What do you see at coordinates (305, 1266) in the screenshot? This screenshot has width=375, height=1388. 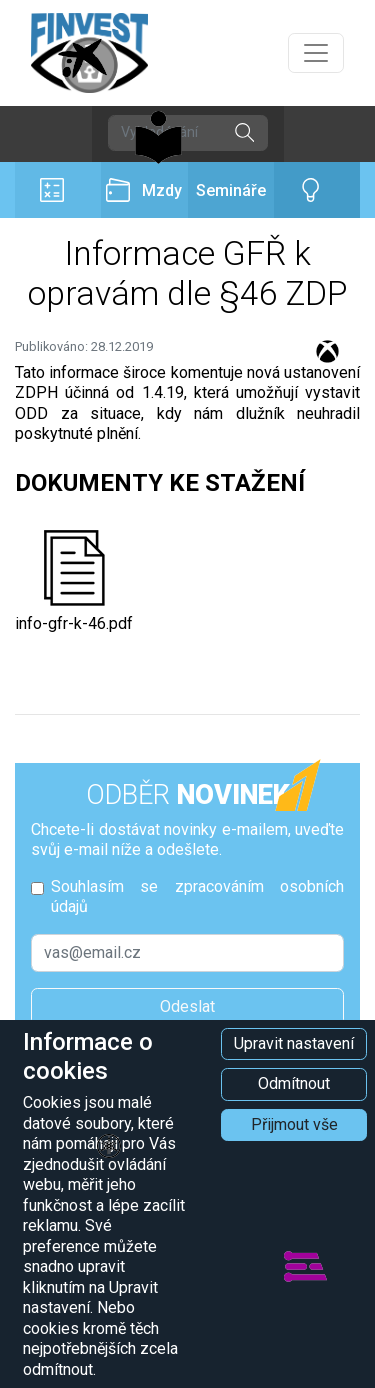 I see `open Edge Impulse platform` at bounding box center [305, 1266].